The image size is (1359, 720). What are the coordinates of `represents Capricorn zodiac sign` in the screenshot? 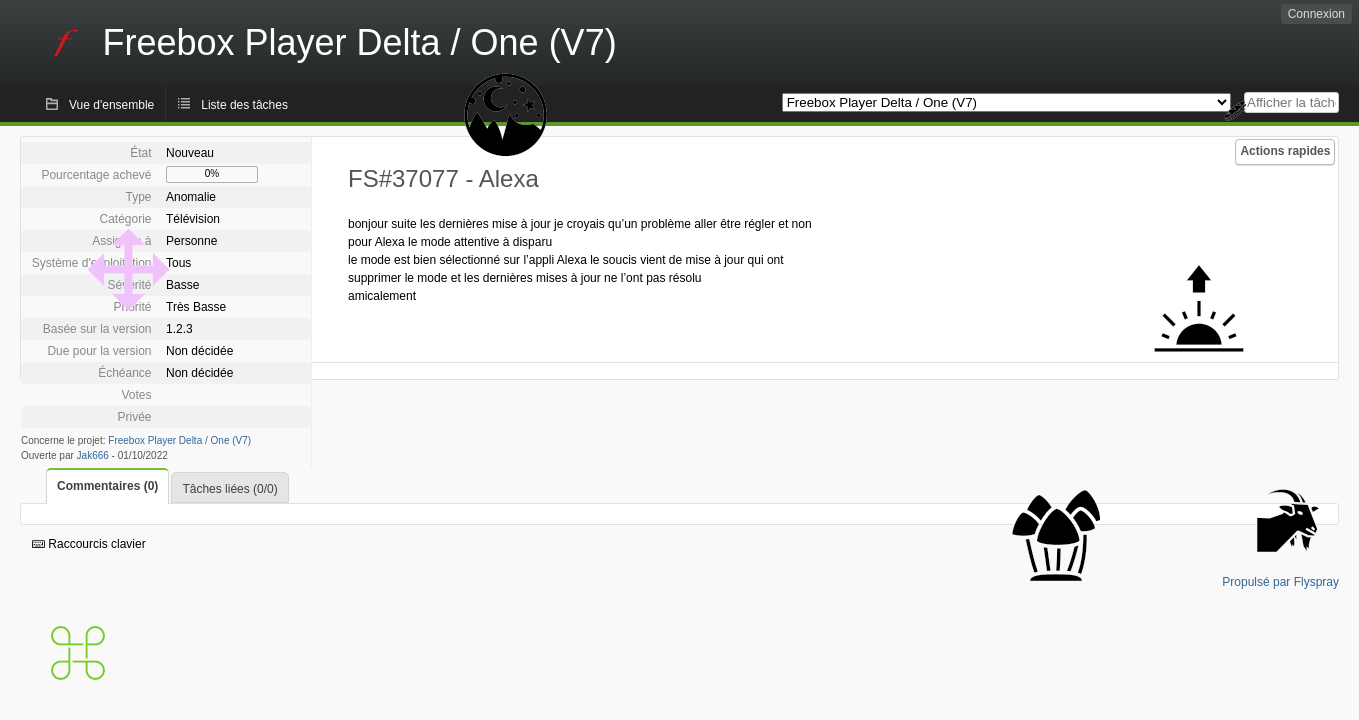 It's located at (1289, 519).